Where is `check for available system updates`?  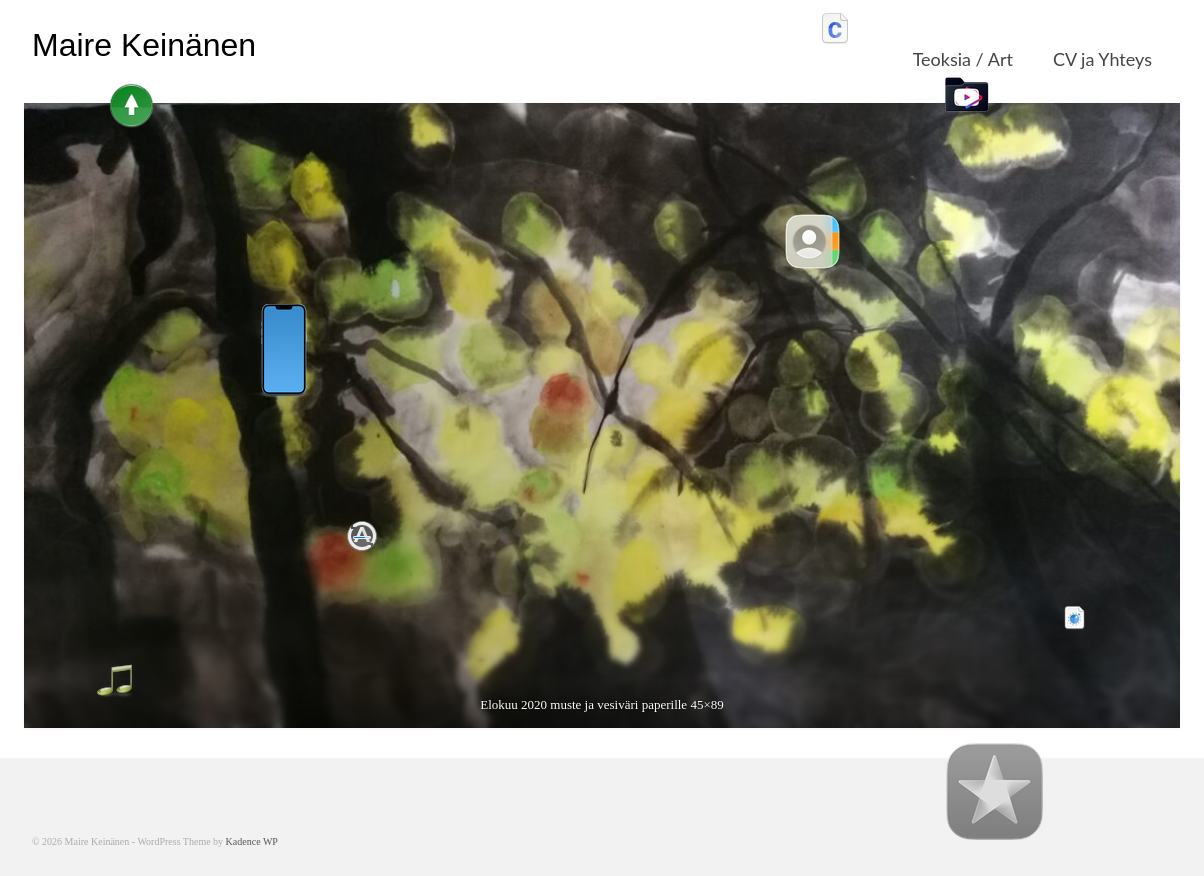 check for available system updates is located at coordinates (362, 536).